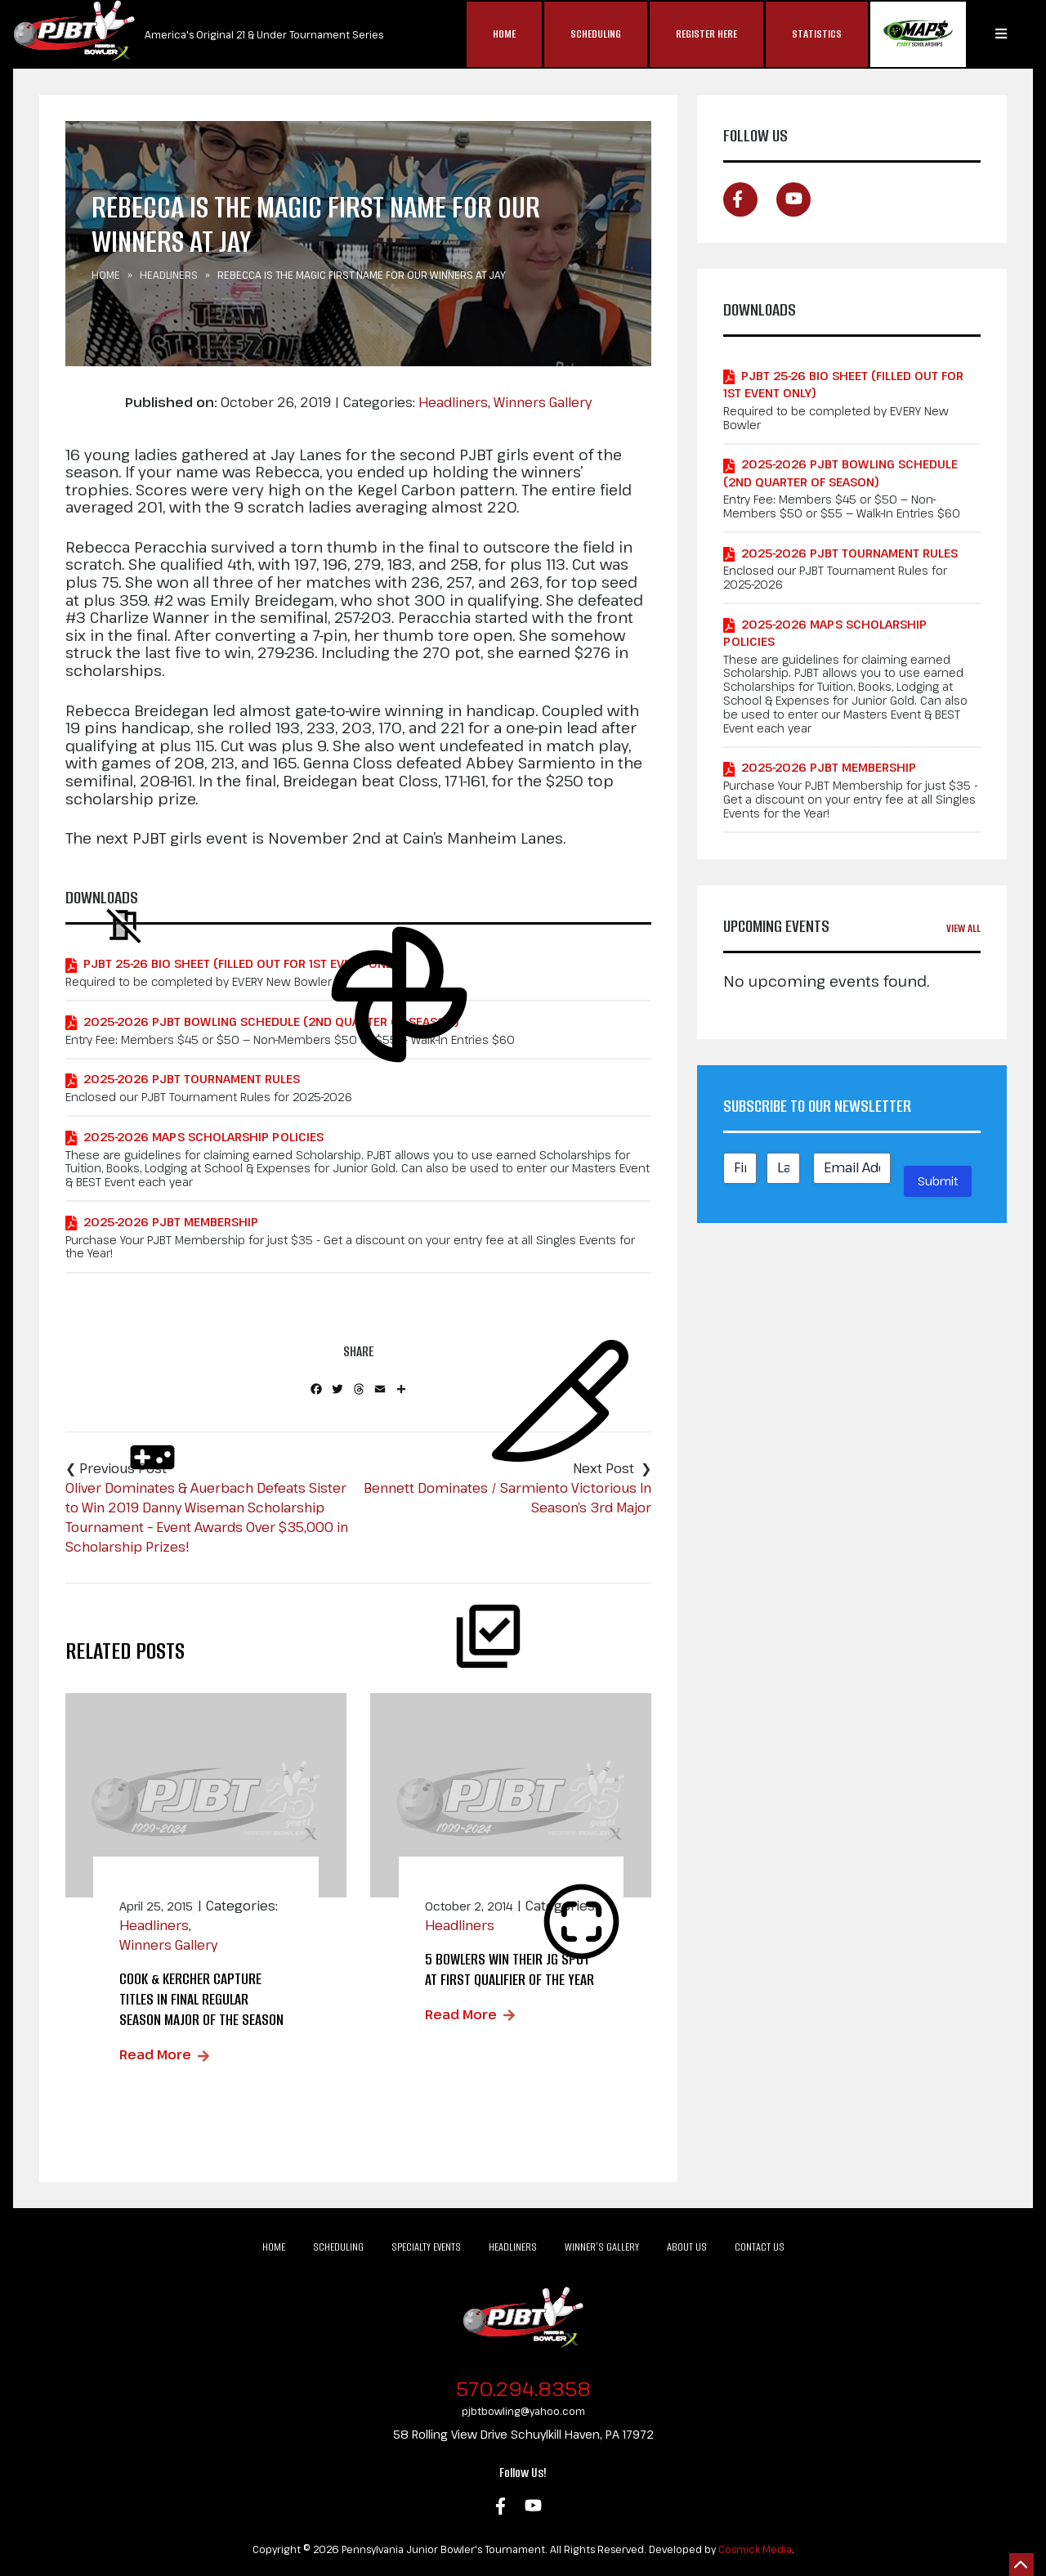  What do you see at coordinates (399, 994) in the screenshot?
I see `open google photos app` at bounding box center [399, 994].